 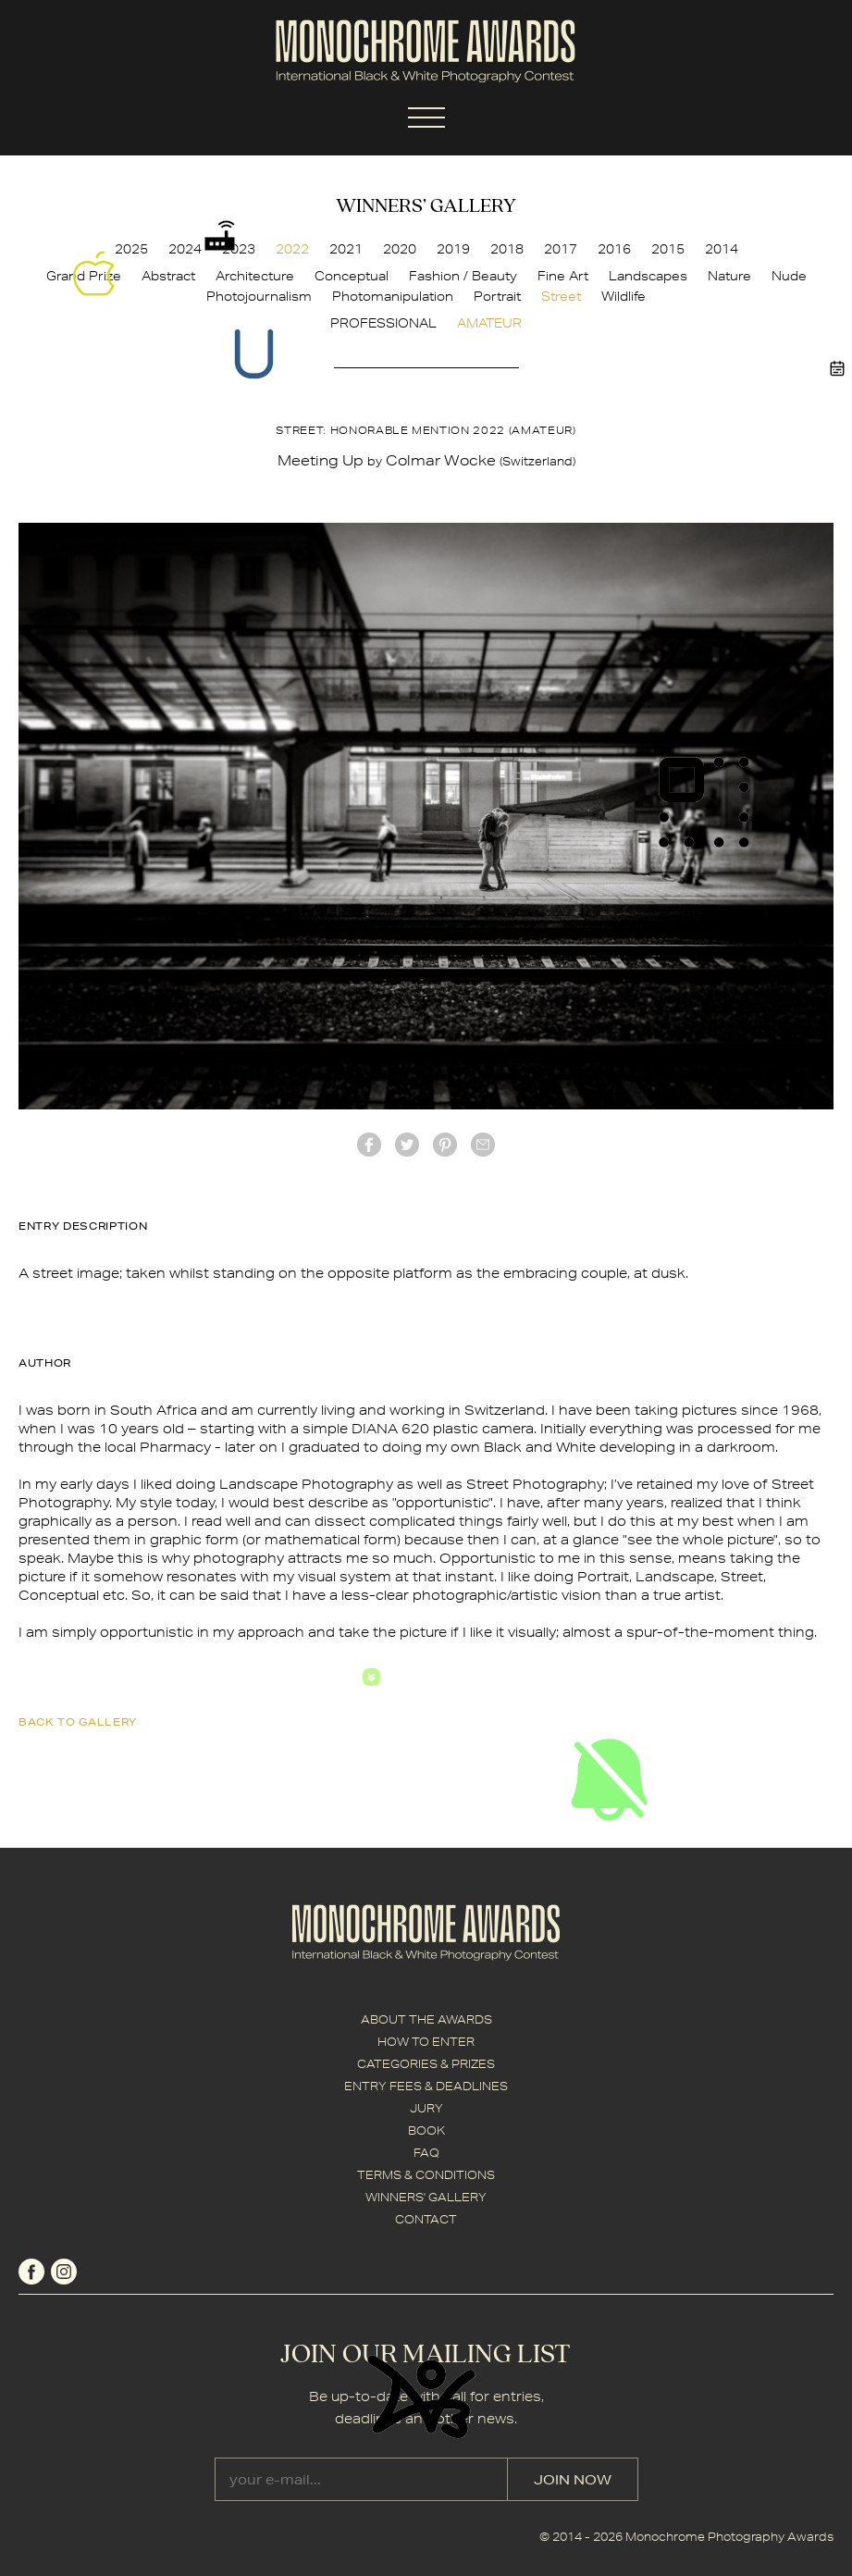 I want to click on represents the letter U in text or keyboard input, so click(x=253, y=353).